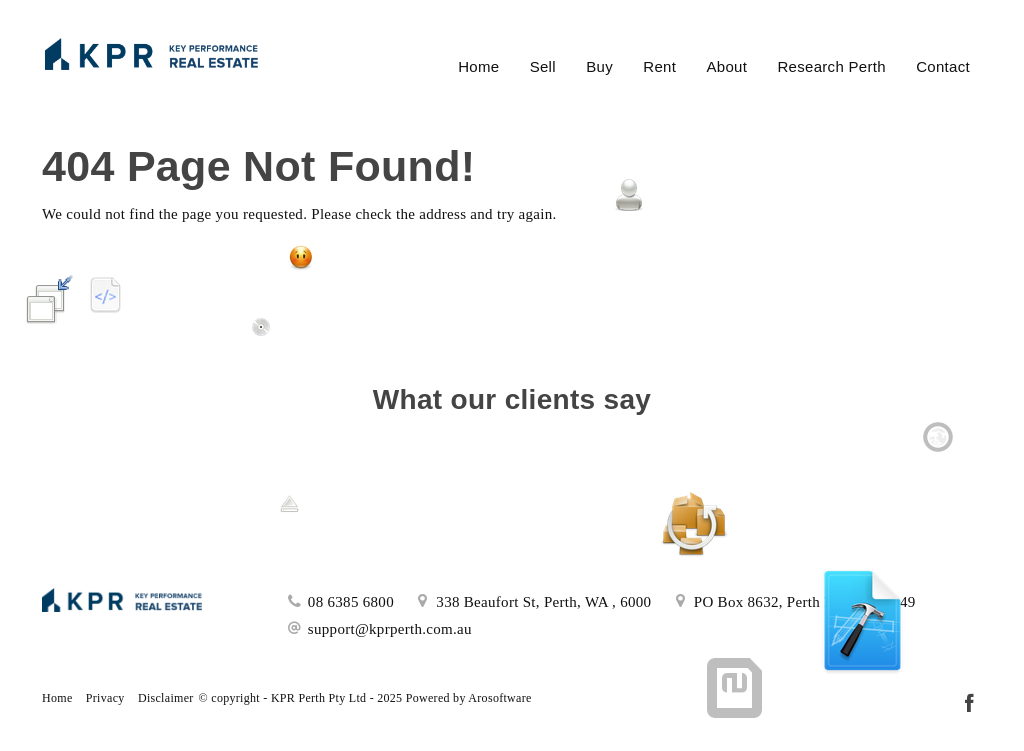 This screenshot has height=751, width=1024. What do you see at coordinates (692, 519) in the screenshot?
I see `check for available software updates` at bounding box center [692, 519].